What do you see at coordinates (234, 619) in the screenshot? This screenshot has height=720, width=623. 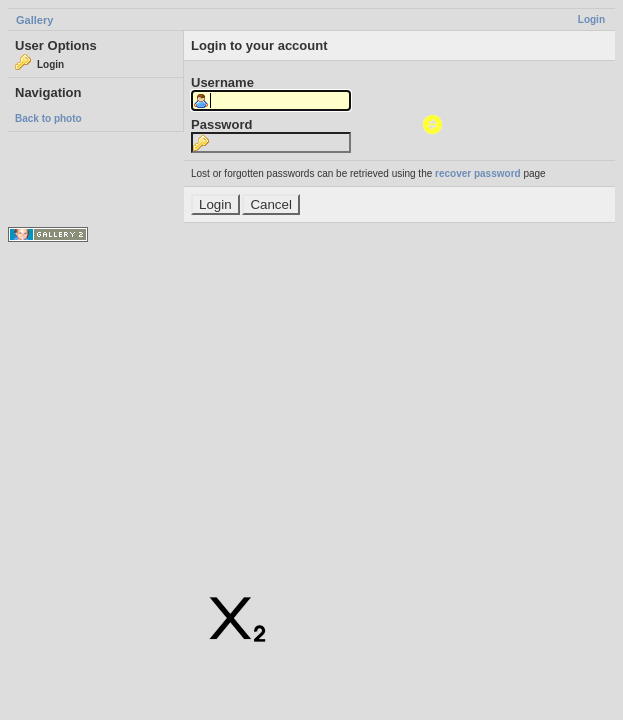 I see `format text as subscript` at bounding box center [234, 619].